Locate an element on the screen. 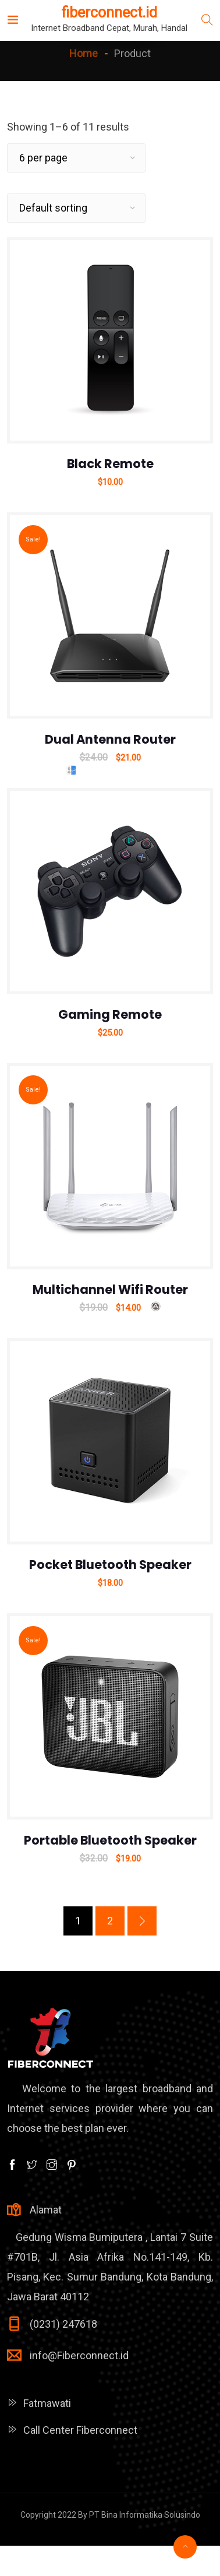  check for available software updates is located at coordinates (155, 1306).